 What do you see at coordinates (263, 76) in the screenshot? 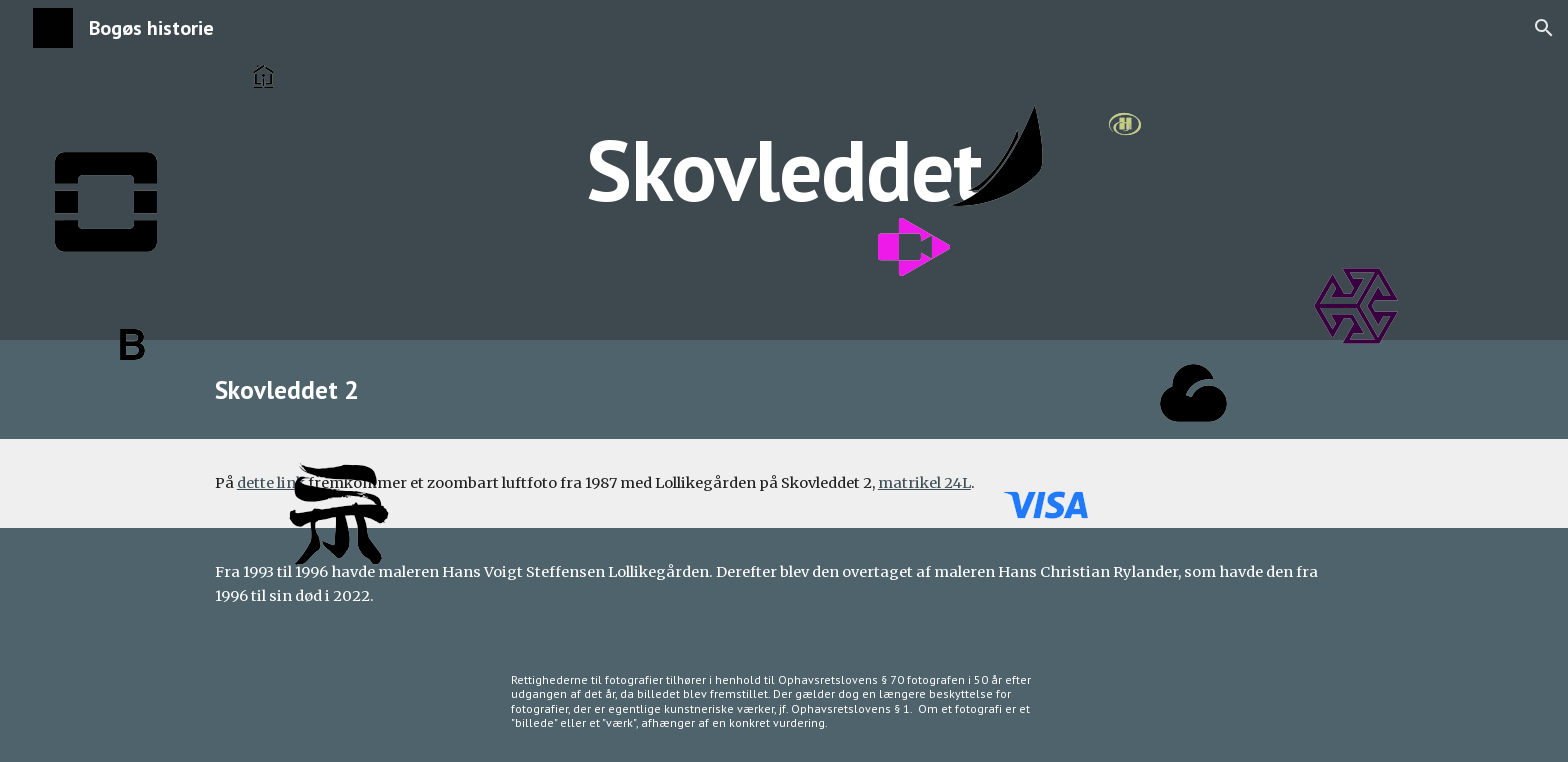
I see `Iconify logo - open source icon framework` at bounding box center [263, 76].